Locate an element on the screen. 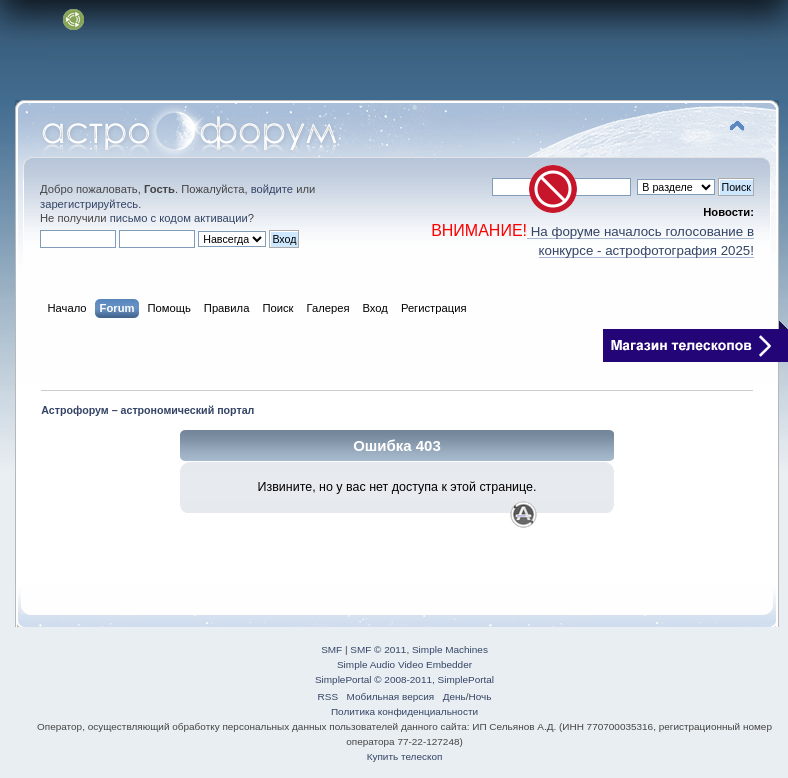 The height and width of the screenshot is (778, 788). delete or remove selected item is located at coordinates (553, 189).